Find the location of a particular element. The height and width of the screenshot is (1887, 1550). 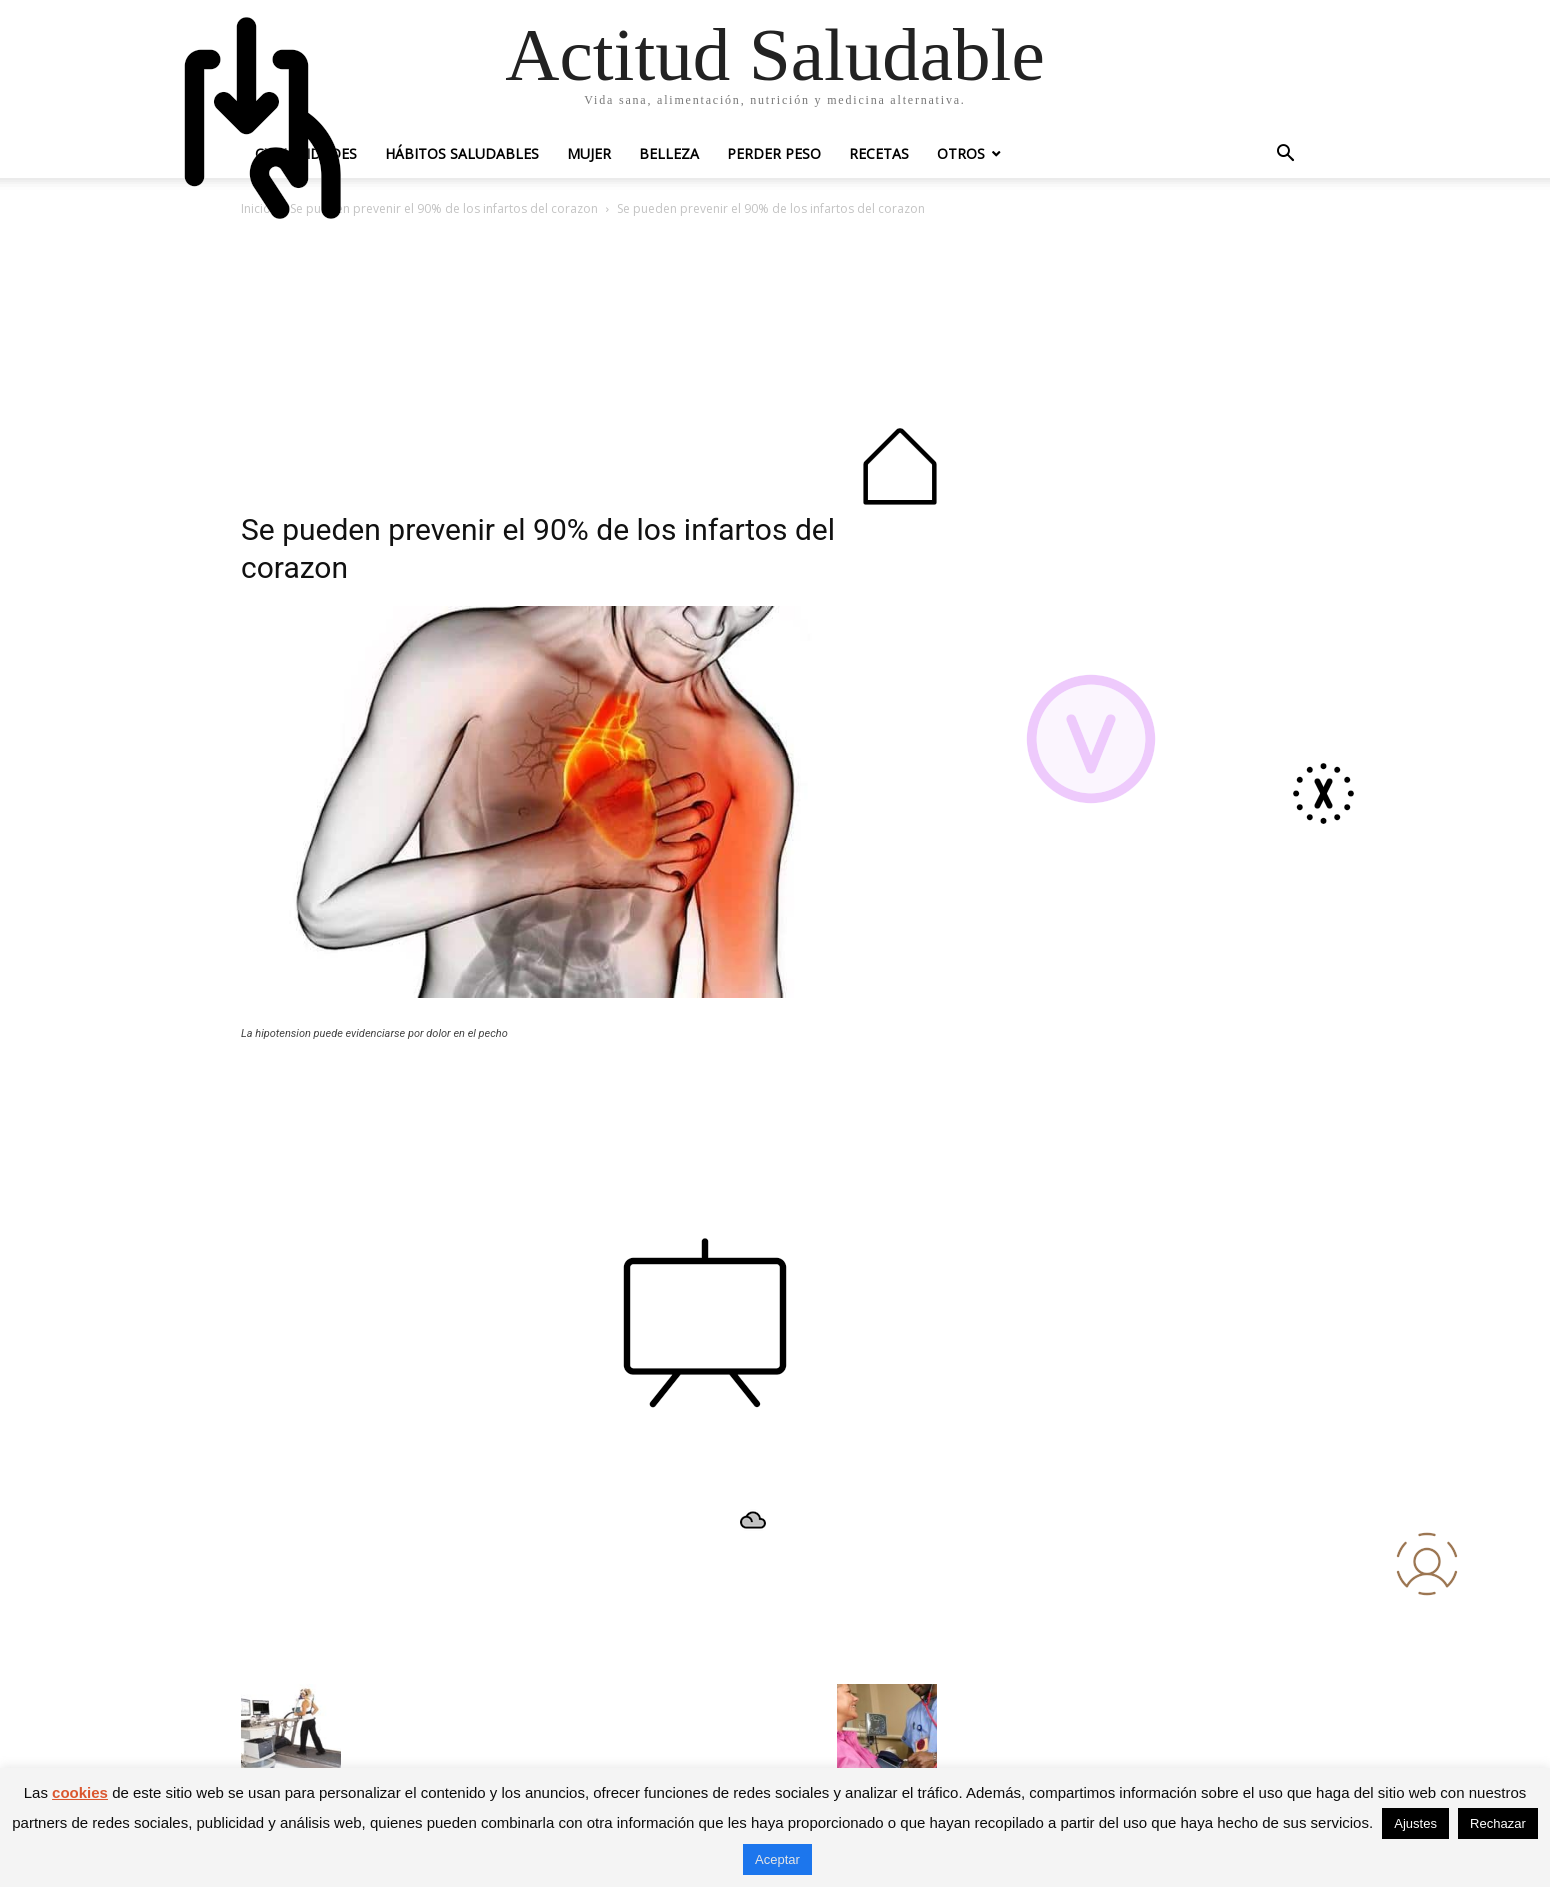

view cloud storage is located at coordinates (753, 1520).